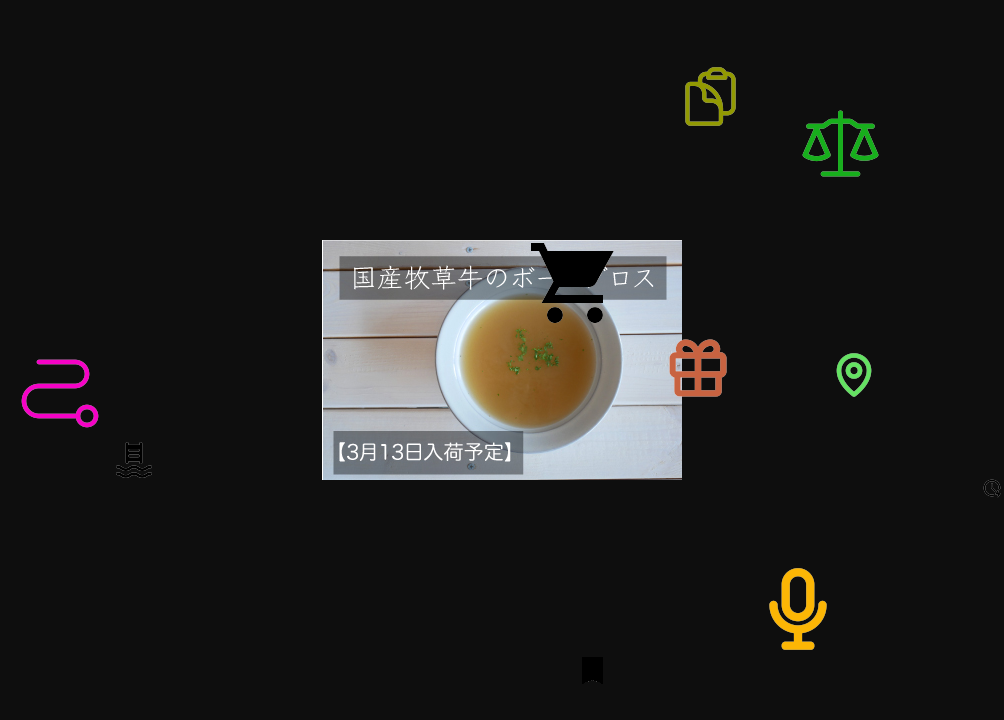  What do you see at coordinates (698, 368) in the screenshot?
I see `view gifts or rewards` at bounding box center [698, 368].